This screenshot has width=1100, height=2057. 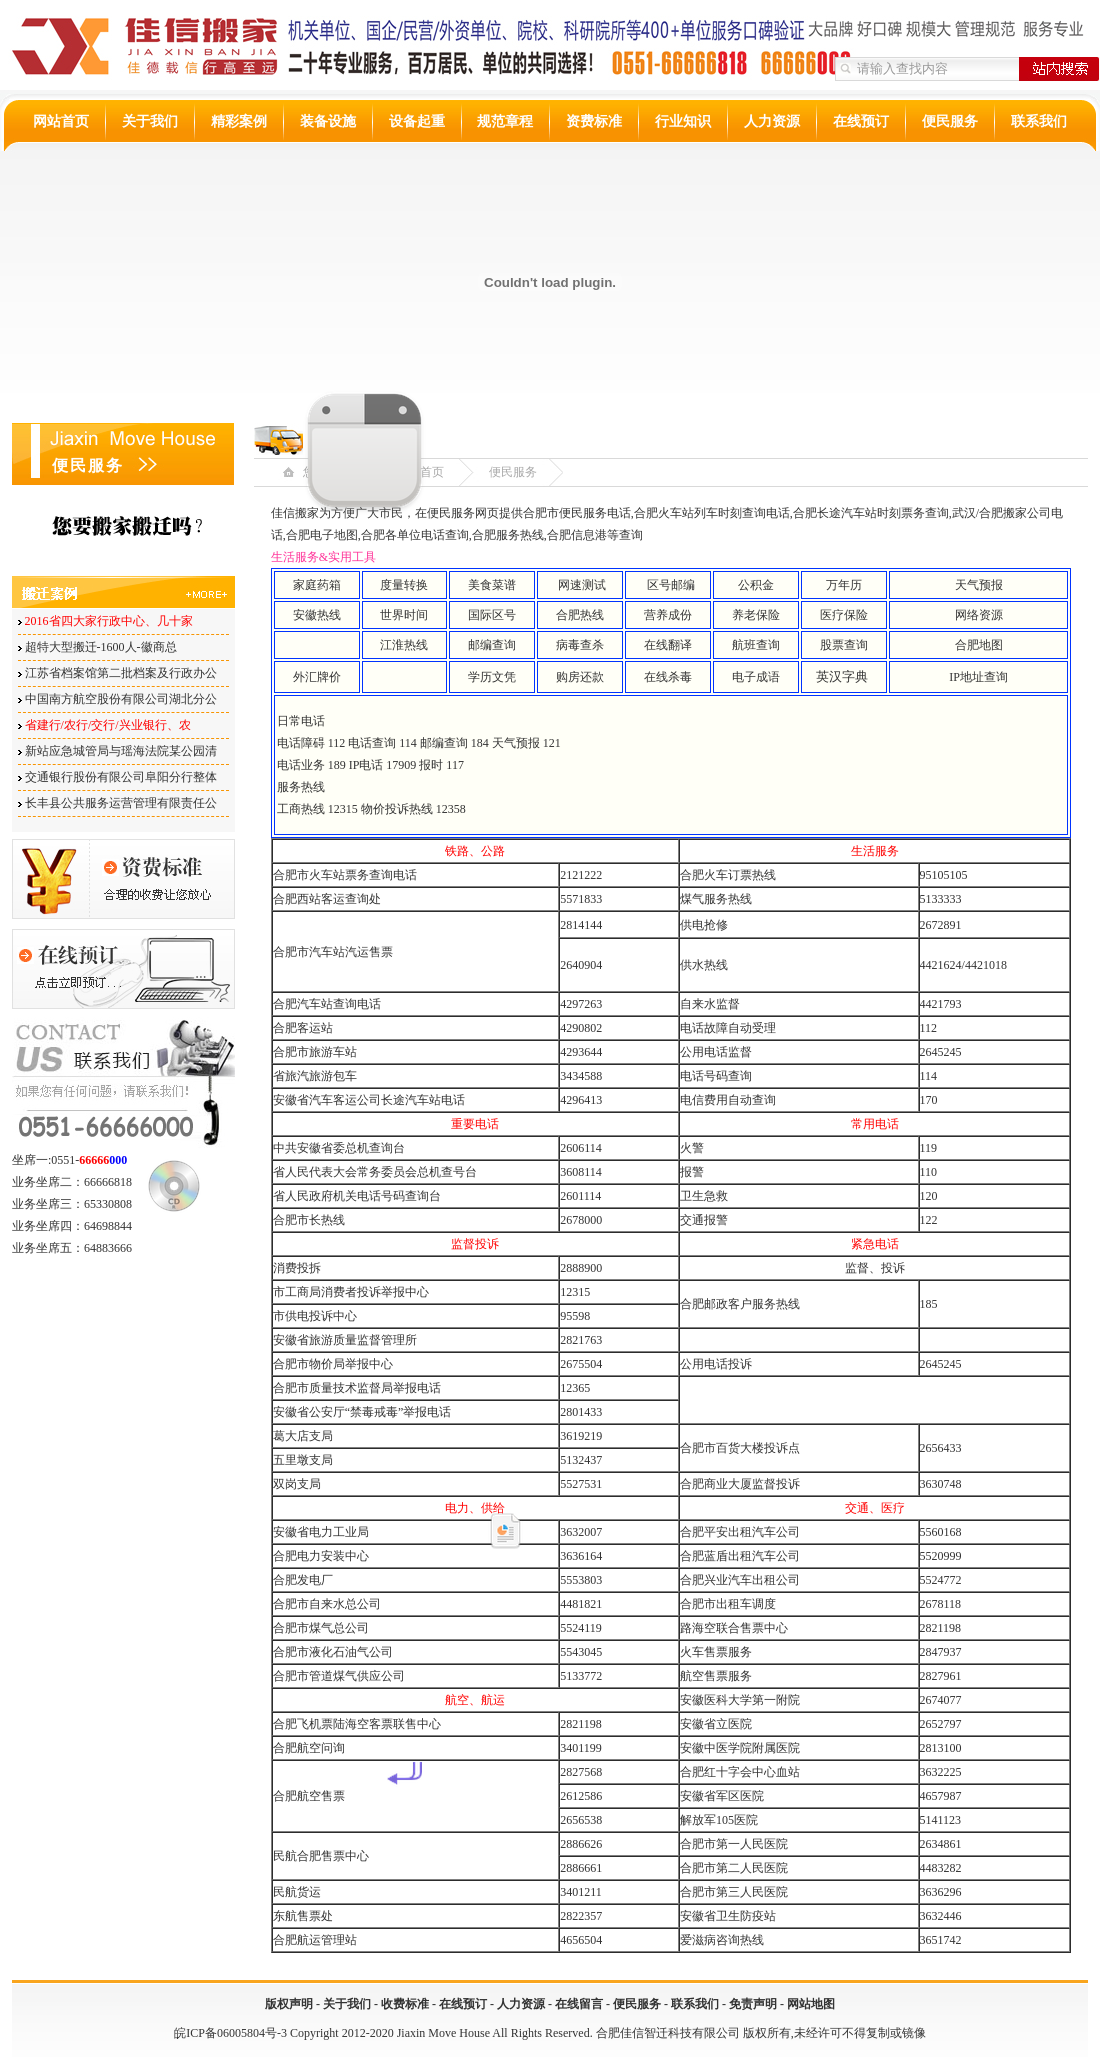 I want to click on customize window decoration settings, so click(x=364, y=450).